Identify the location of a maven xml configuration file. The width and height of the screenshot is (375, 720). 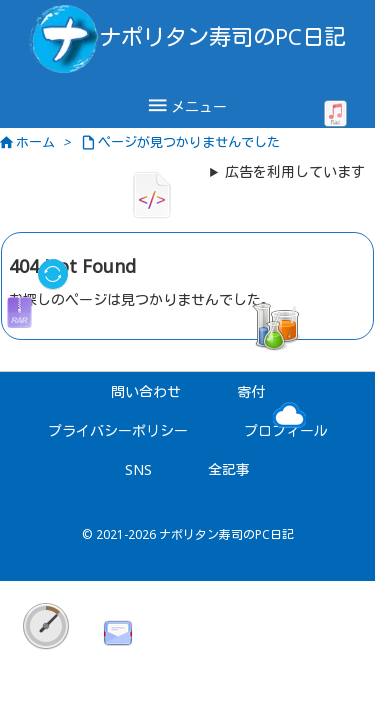
(152, 195).